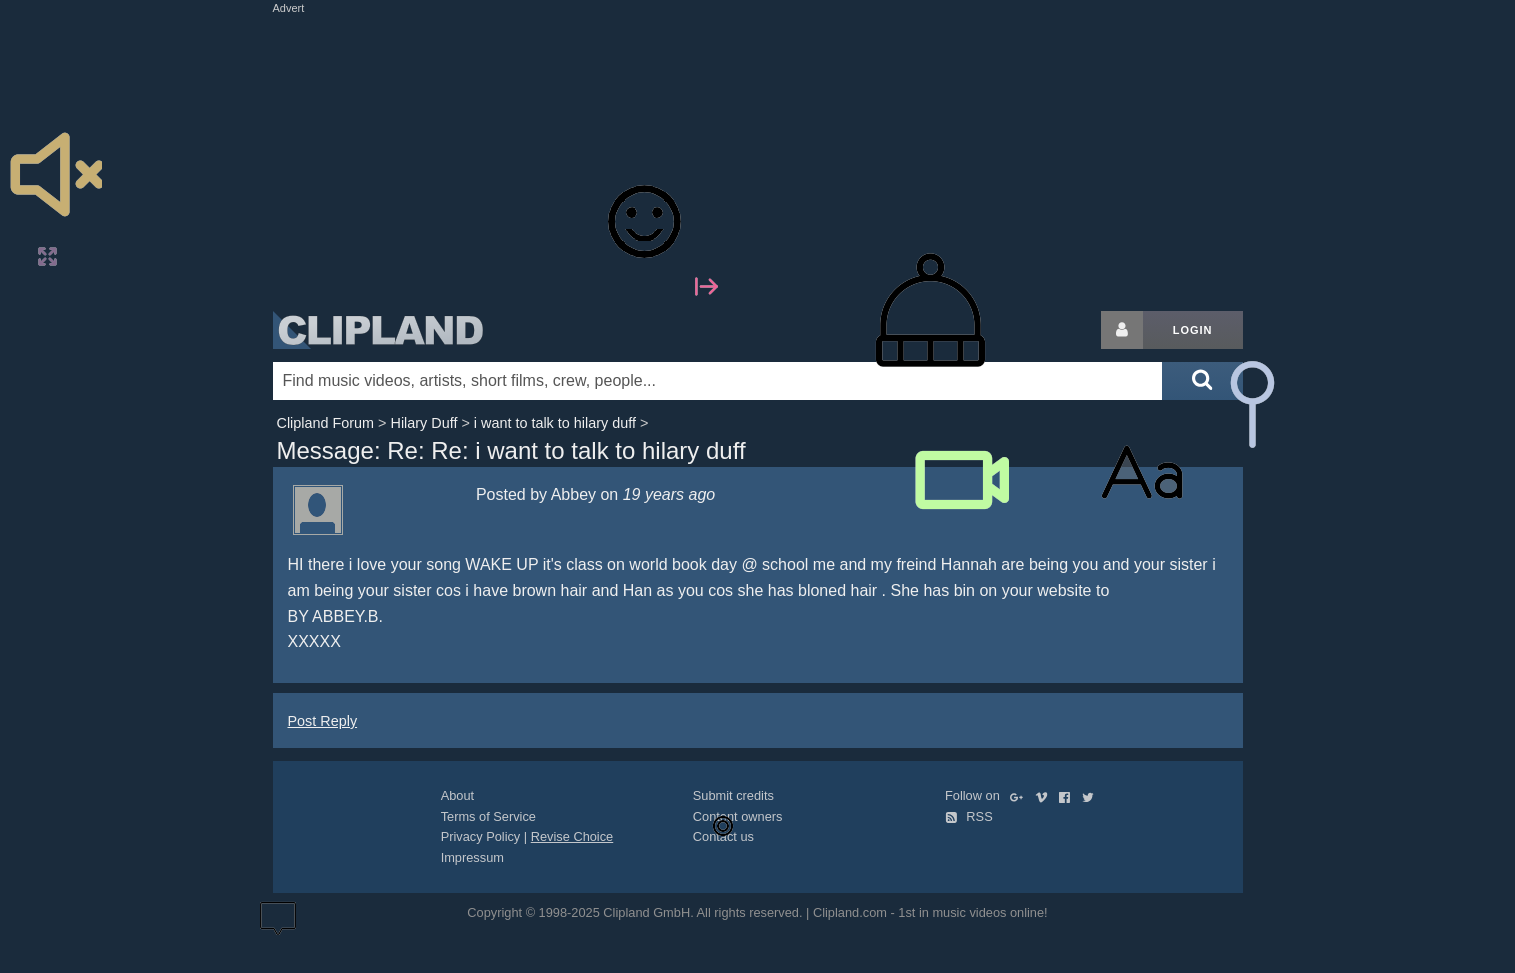  I want to click on start a video call, so click(960, 480).